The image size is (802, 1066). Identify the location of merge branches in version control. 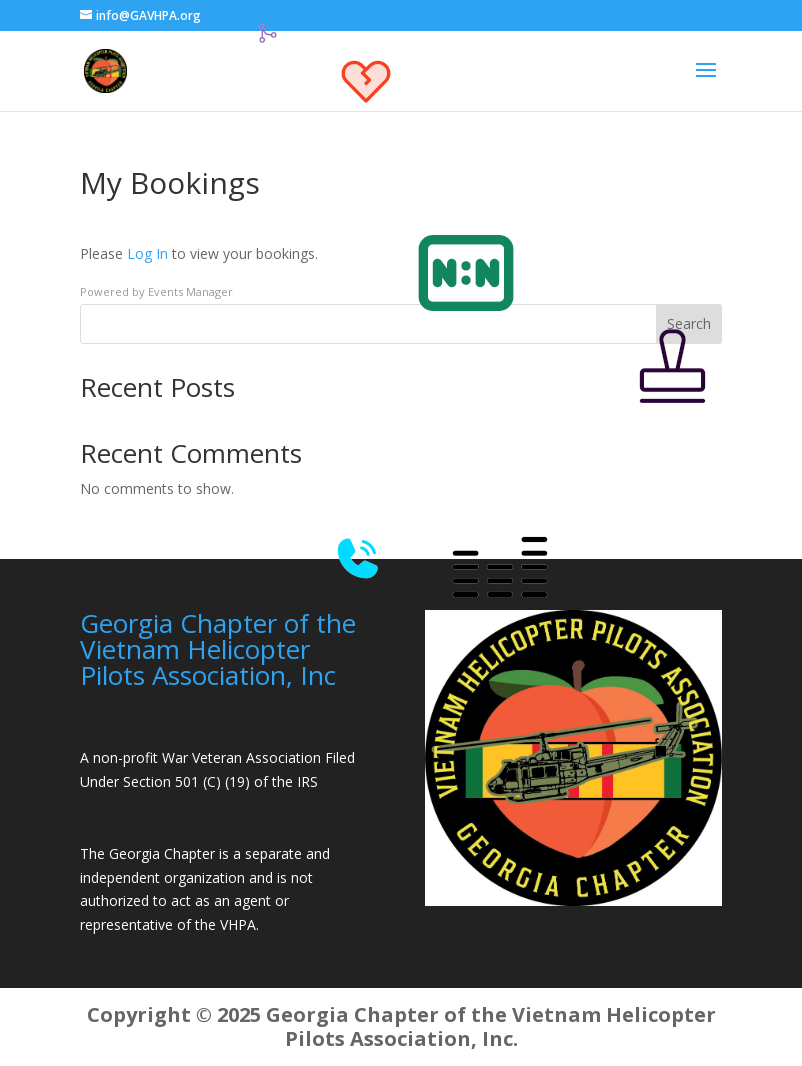
(266, 33).